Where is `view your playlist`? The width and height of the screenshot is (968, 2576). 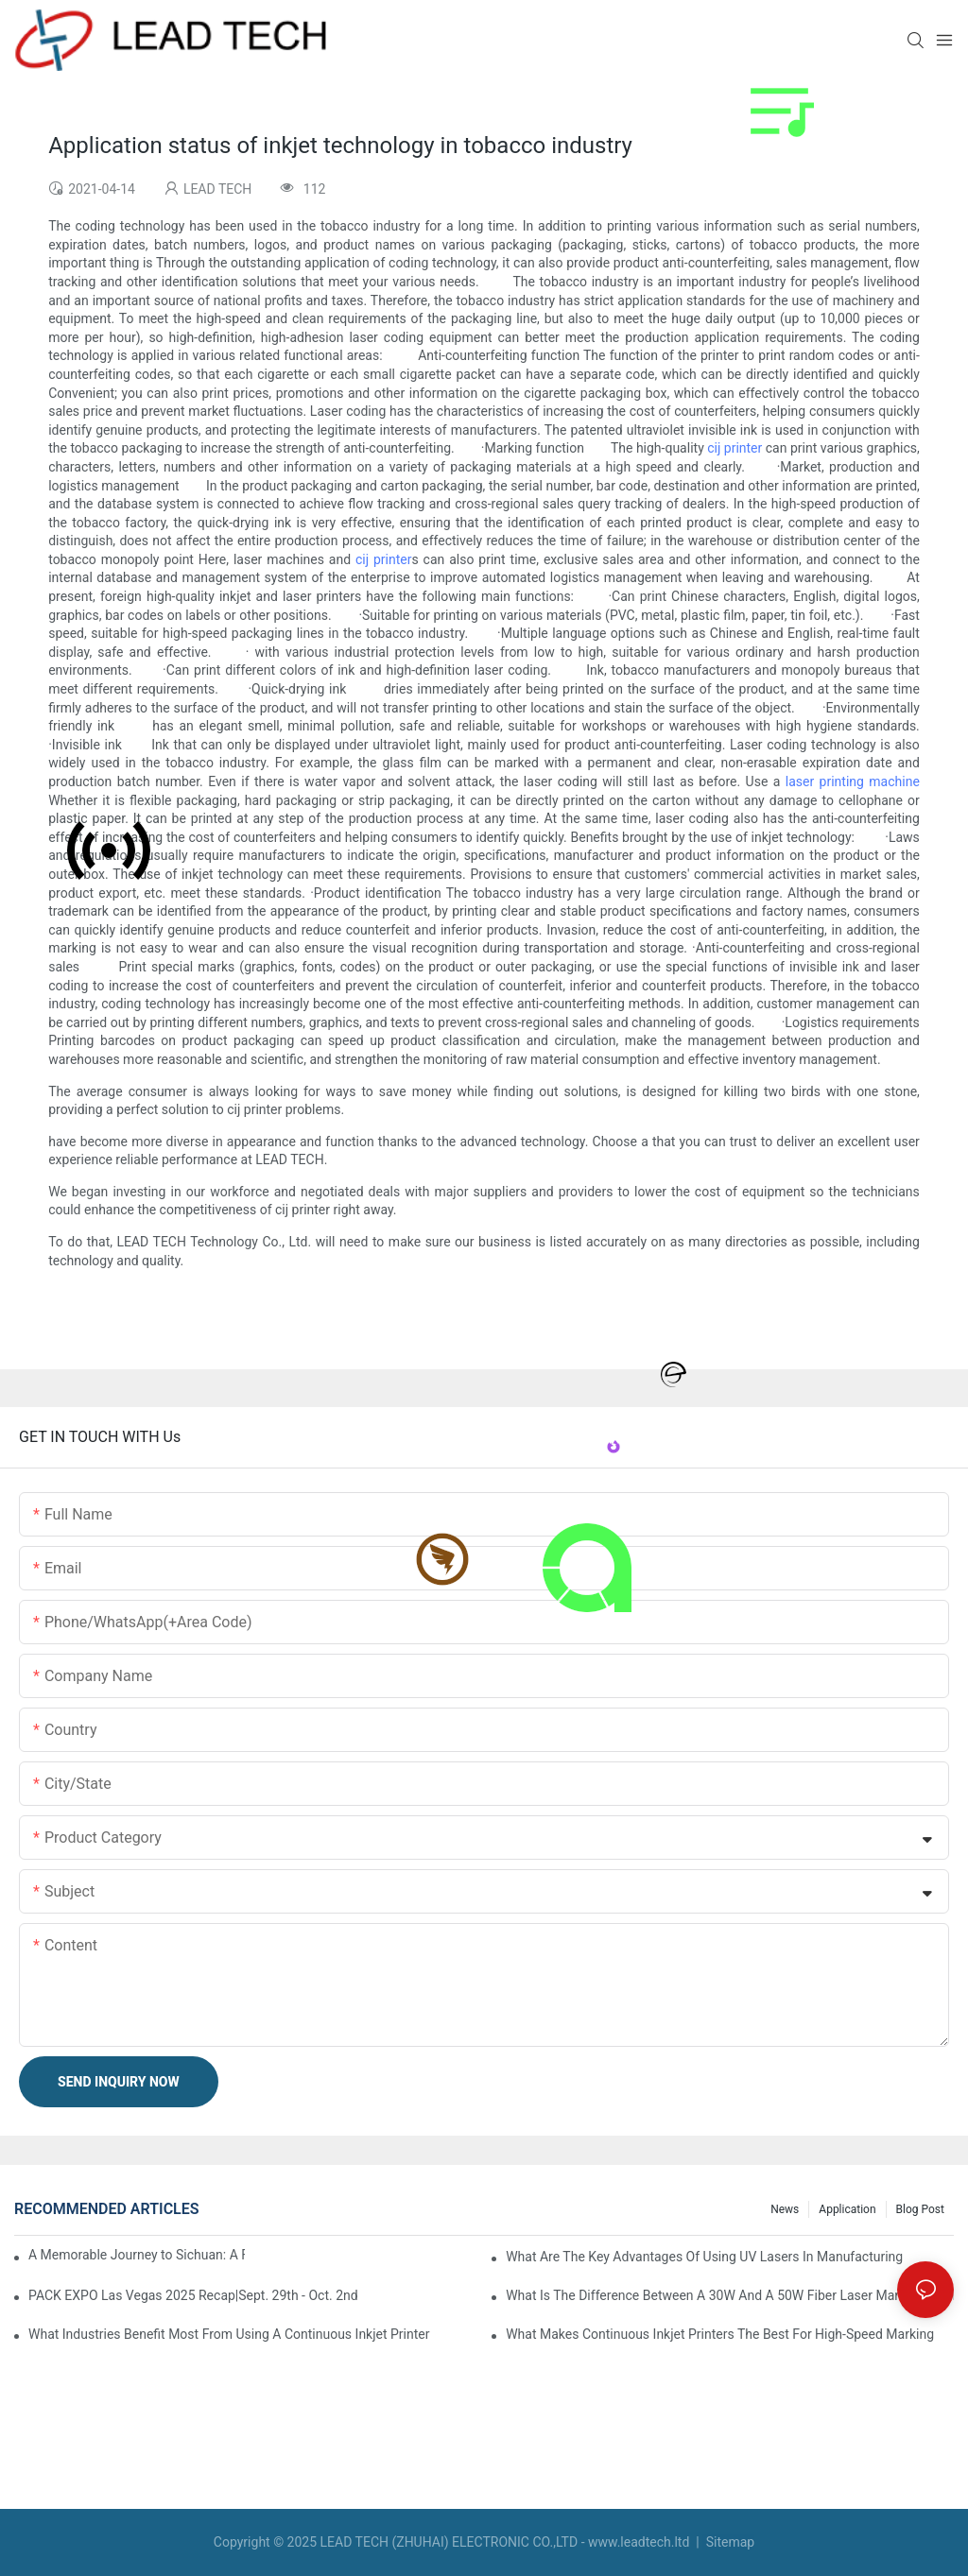 view your playlist is located at coordinates (779, 111).